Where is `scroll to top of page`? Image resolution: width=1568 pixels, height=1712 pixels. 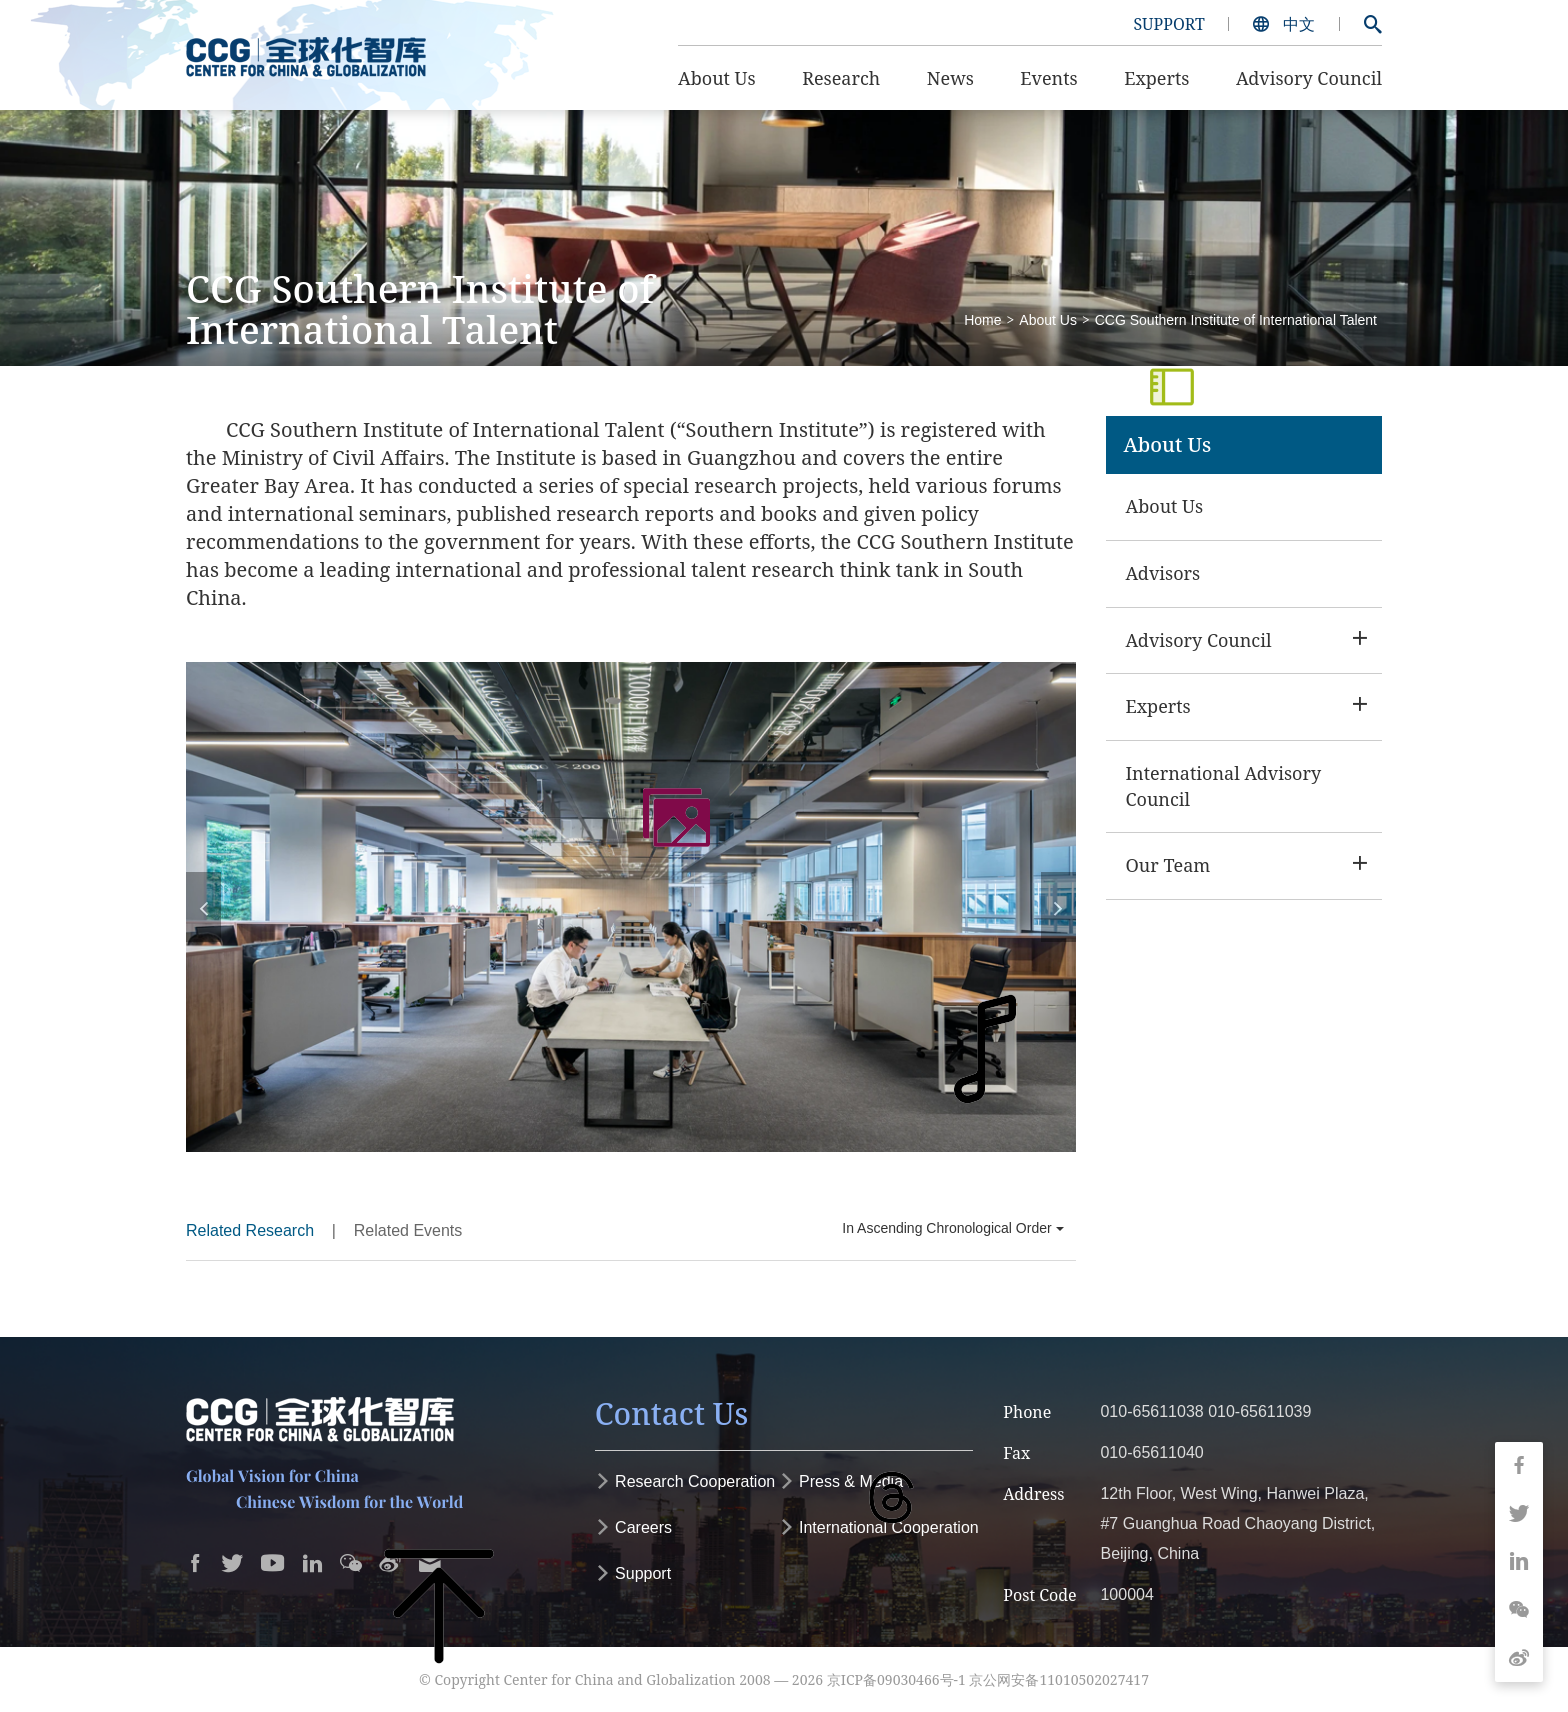 scroll to top of page is located at coordinates (439, 1604).